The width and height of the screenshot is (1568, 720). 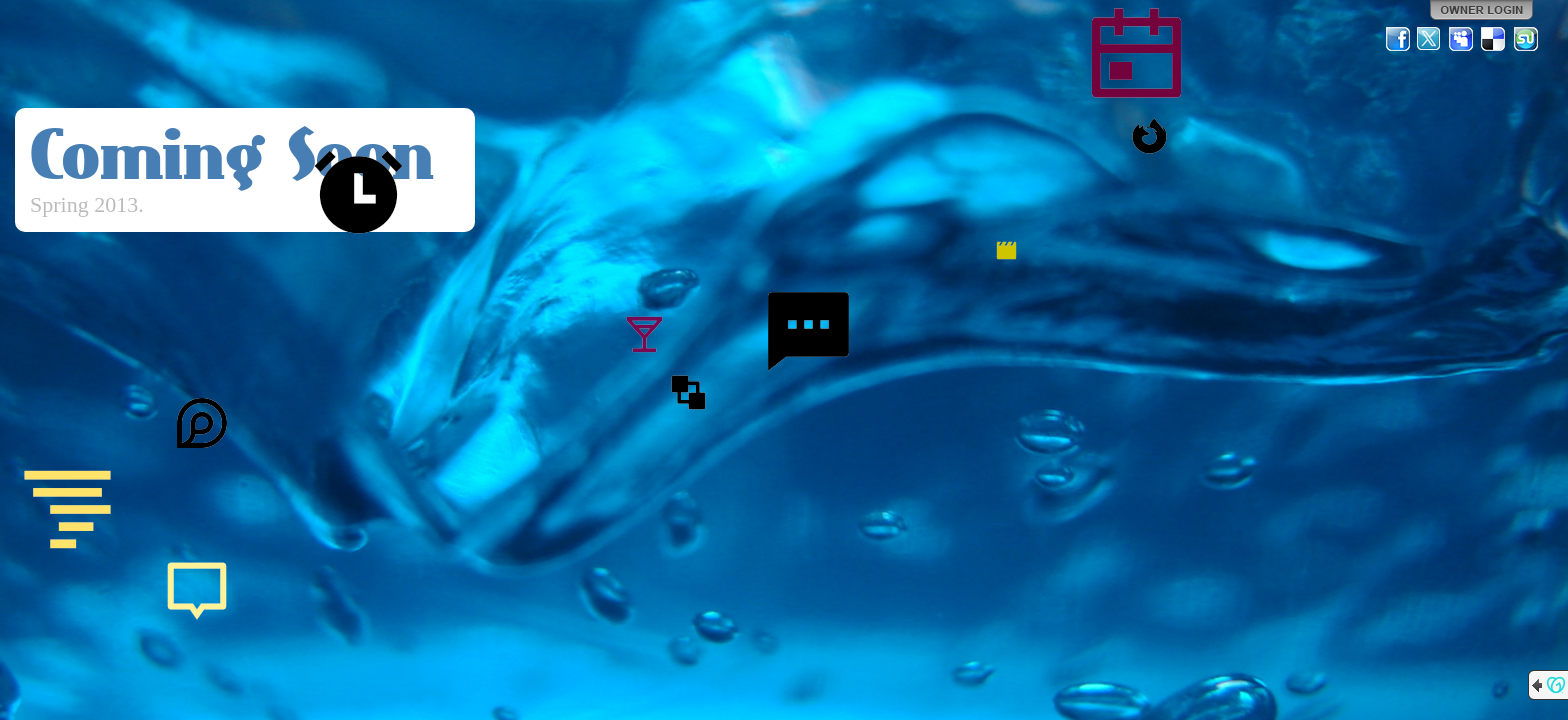 What do you see at coordinates (688, 392) in the screenshot?
I see `send selected object to back of layer stack` at bounding box center [688, 392].